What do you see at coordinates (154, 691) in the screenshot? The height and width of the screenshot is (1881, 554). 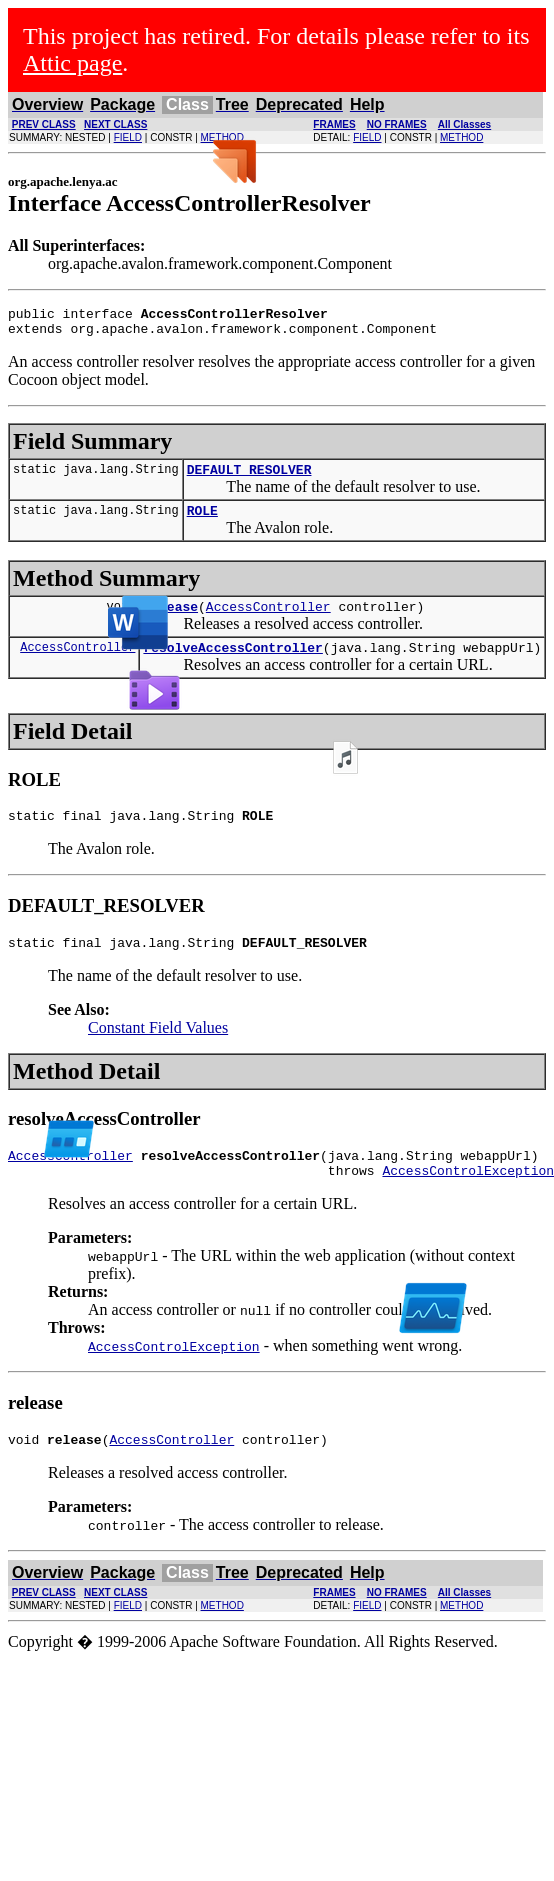 I see `open your videos folder` at bounding box center [154, 691].